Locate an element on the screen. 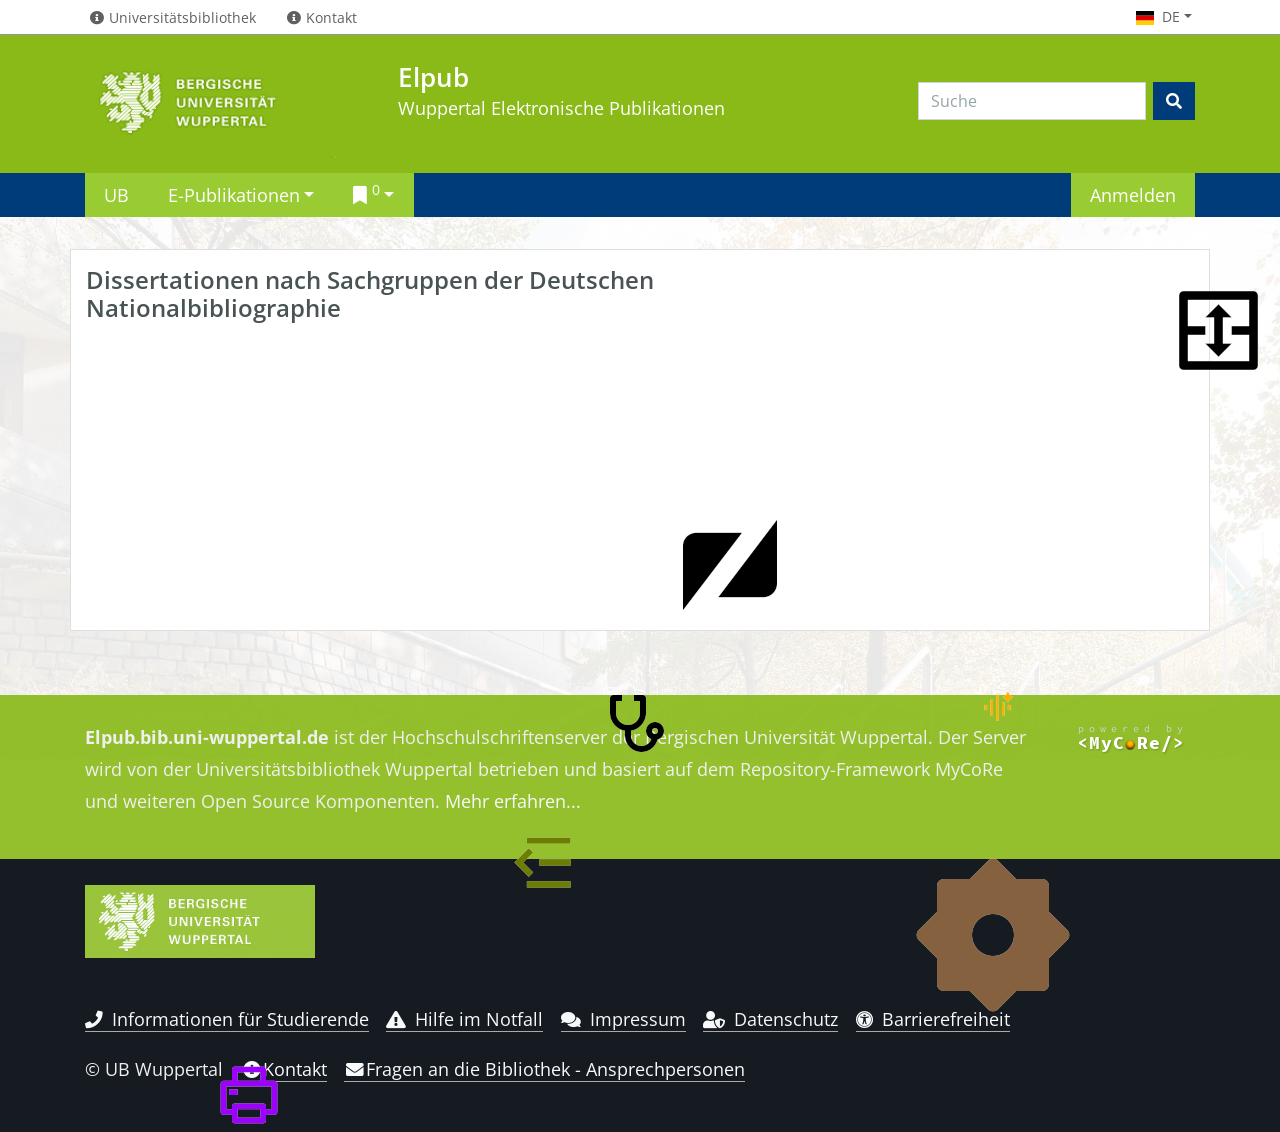 The width and height of the screenshot is (1280, 1132). split table cells vertically is located at coordinates (1218, 330).